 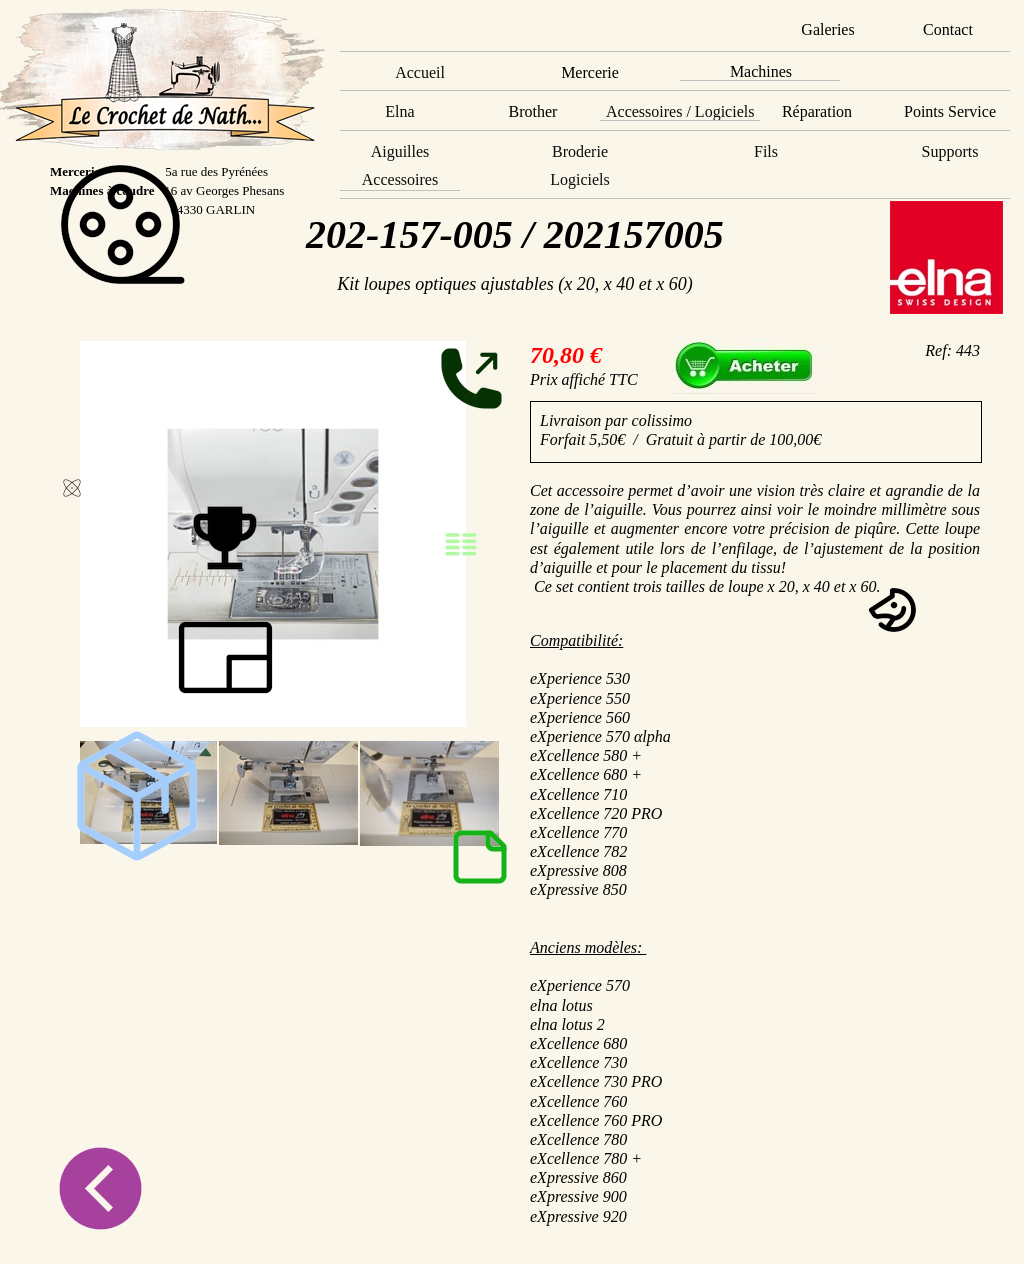 What do you see at coordinates (72, 488) in the screenshot?
I see `access science or chemistry features` at bounding box center [72, 488].